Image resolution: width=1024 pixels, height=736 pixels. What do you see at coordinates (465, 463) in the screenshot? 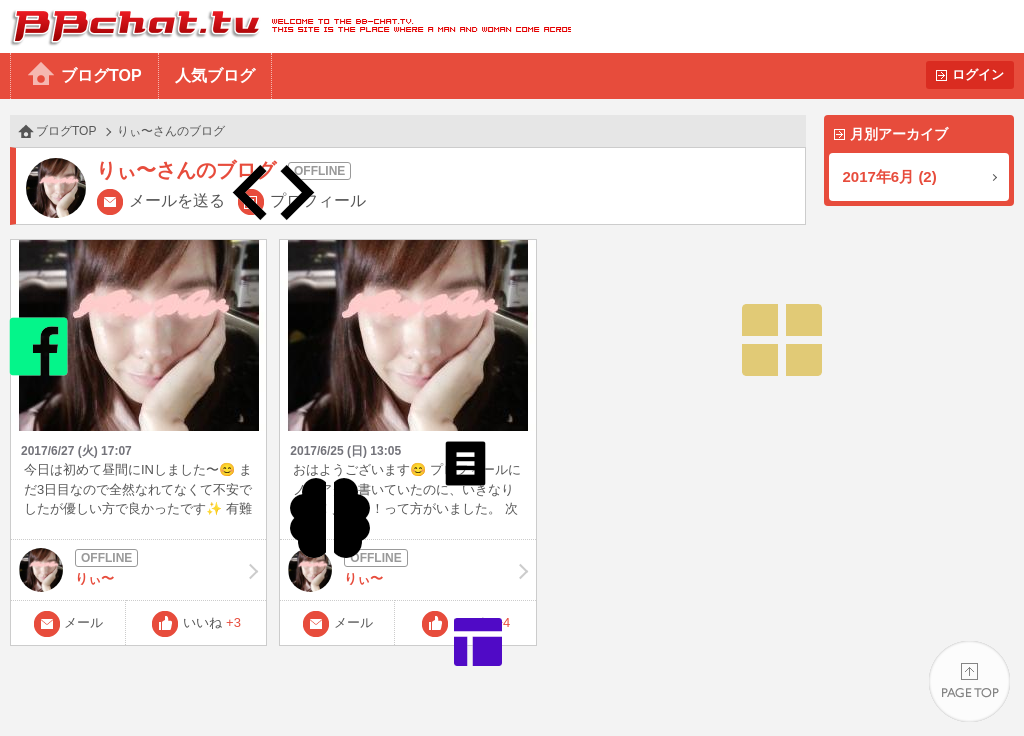
I see `view document list` at bounding box center [465, 463].